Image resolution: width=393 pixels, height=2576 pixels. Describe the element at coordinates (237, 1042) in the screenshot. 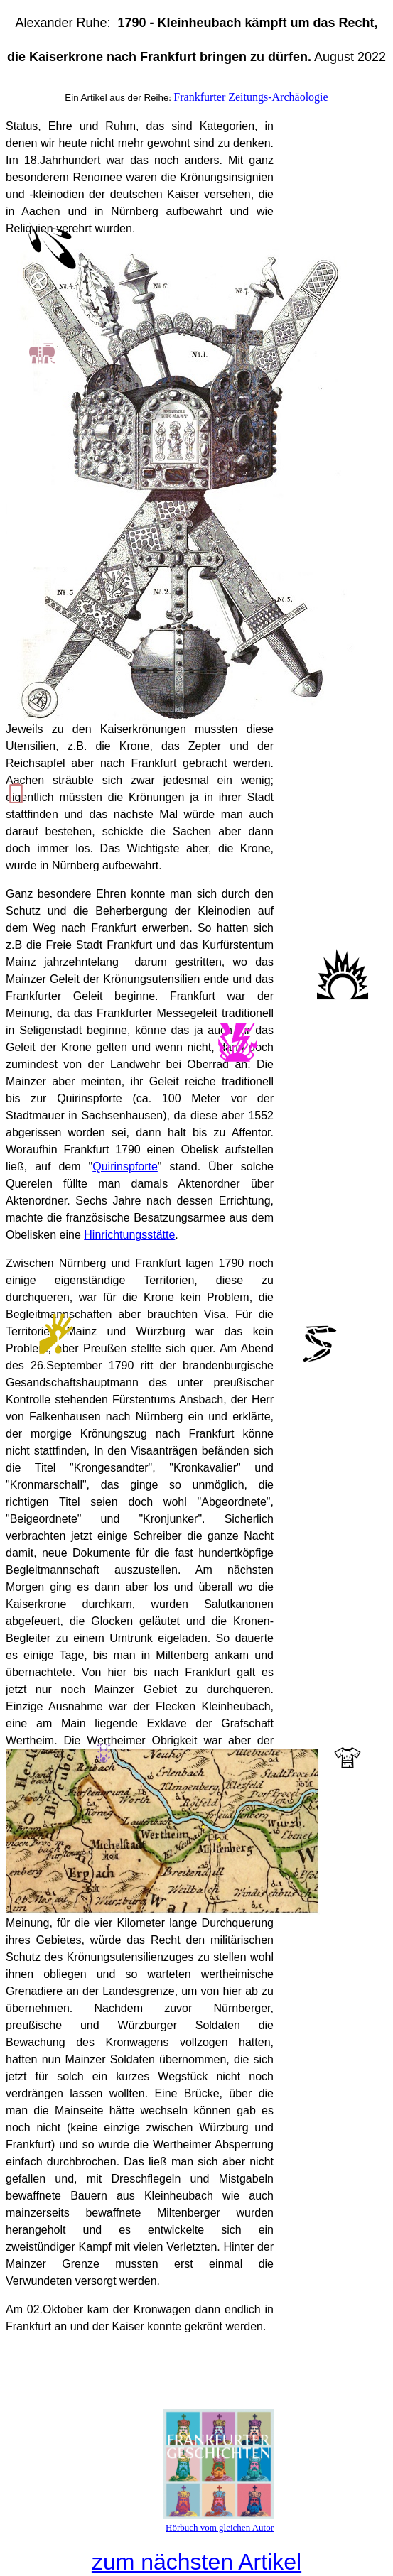

I see `indicates energy discharge or power dispersal` at that location.